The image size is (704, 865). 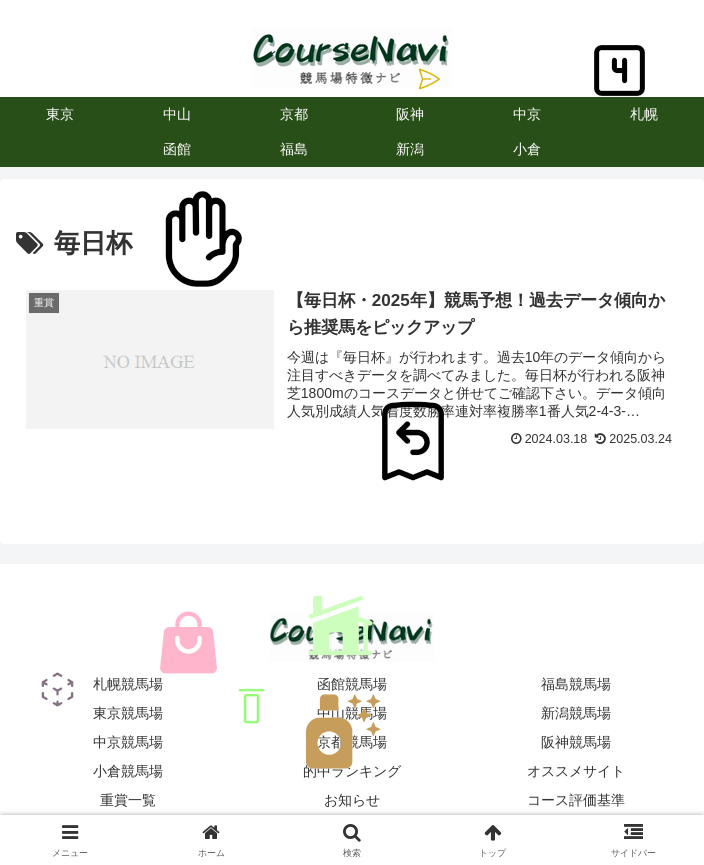 What do you see at coordinates (251, 705) in the screenshot?
I see `align element to top edge` at bounding box center [251, 705].